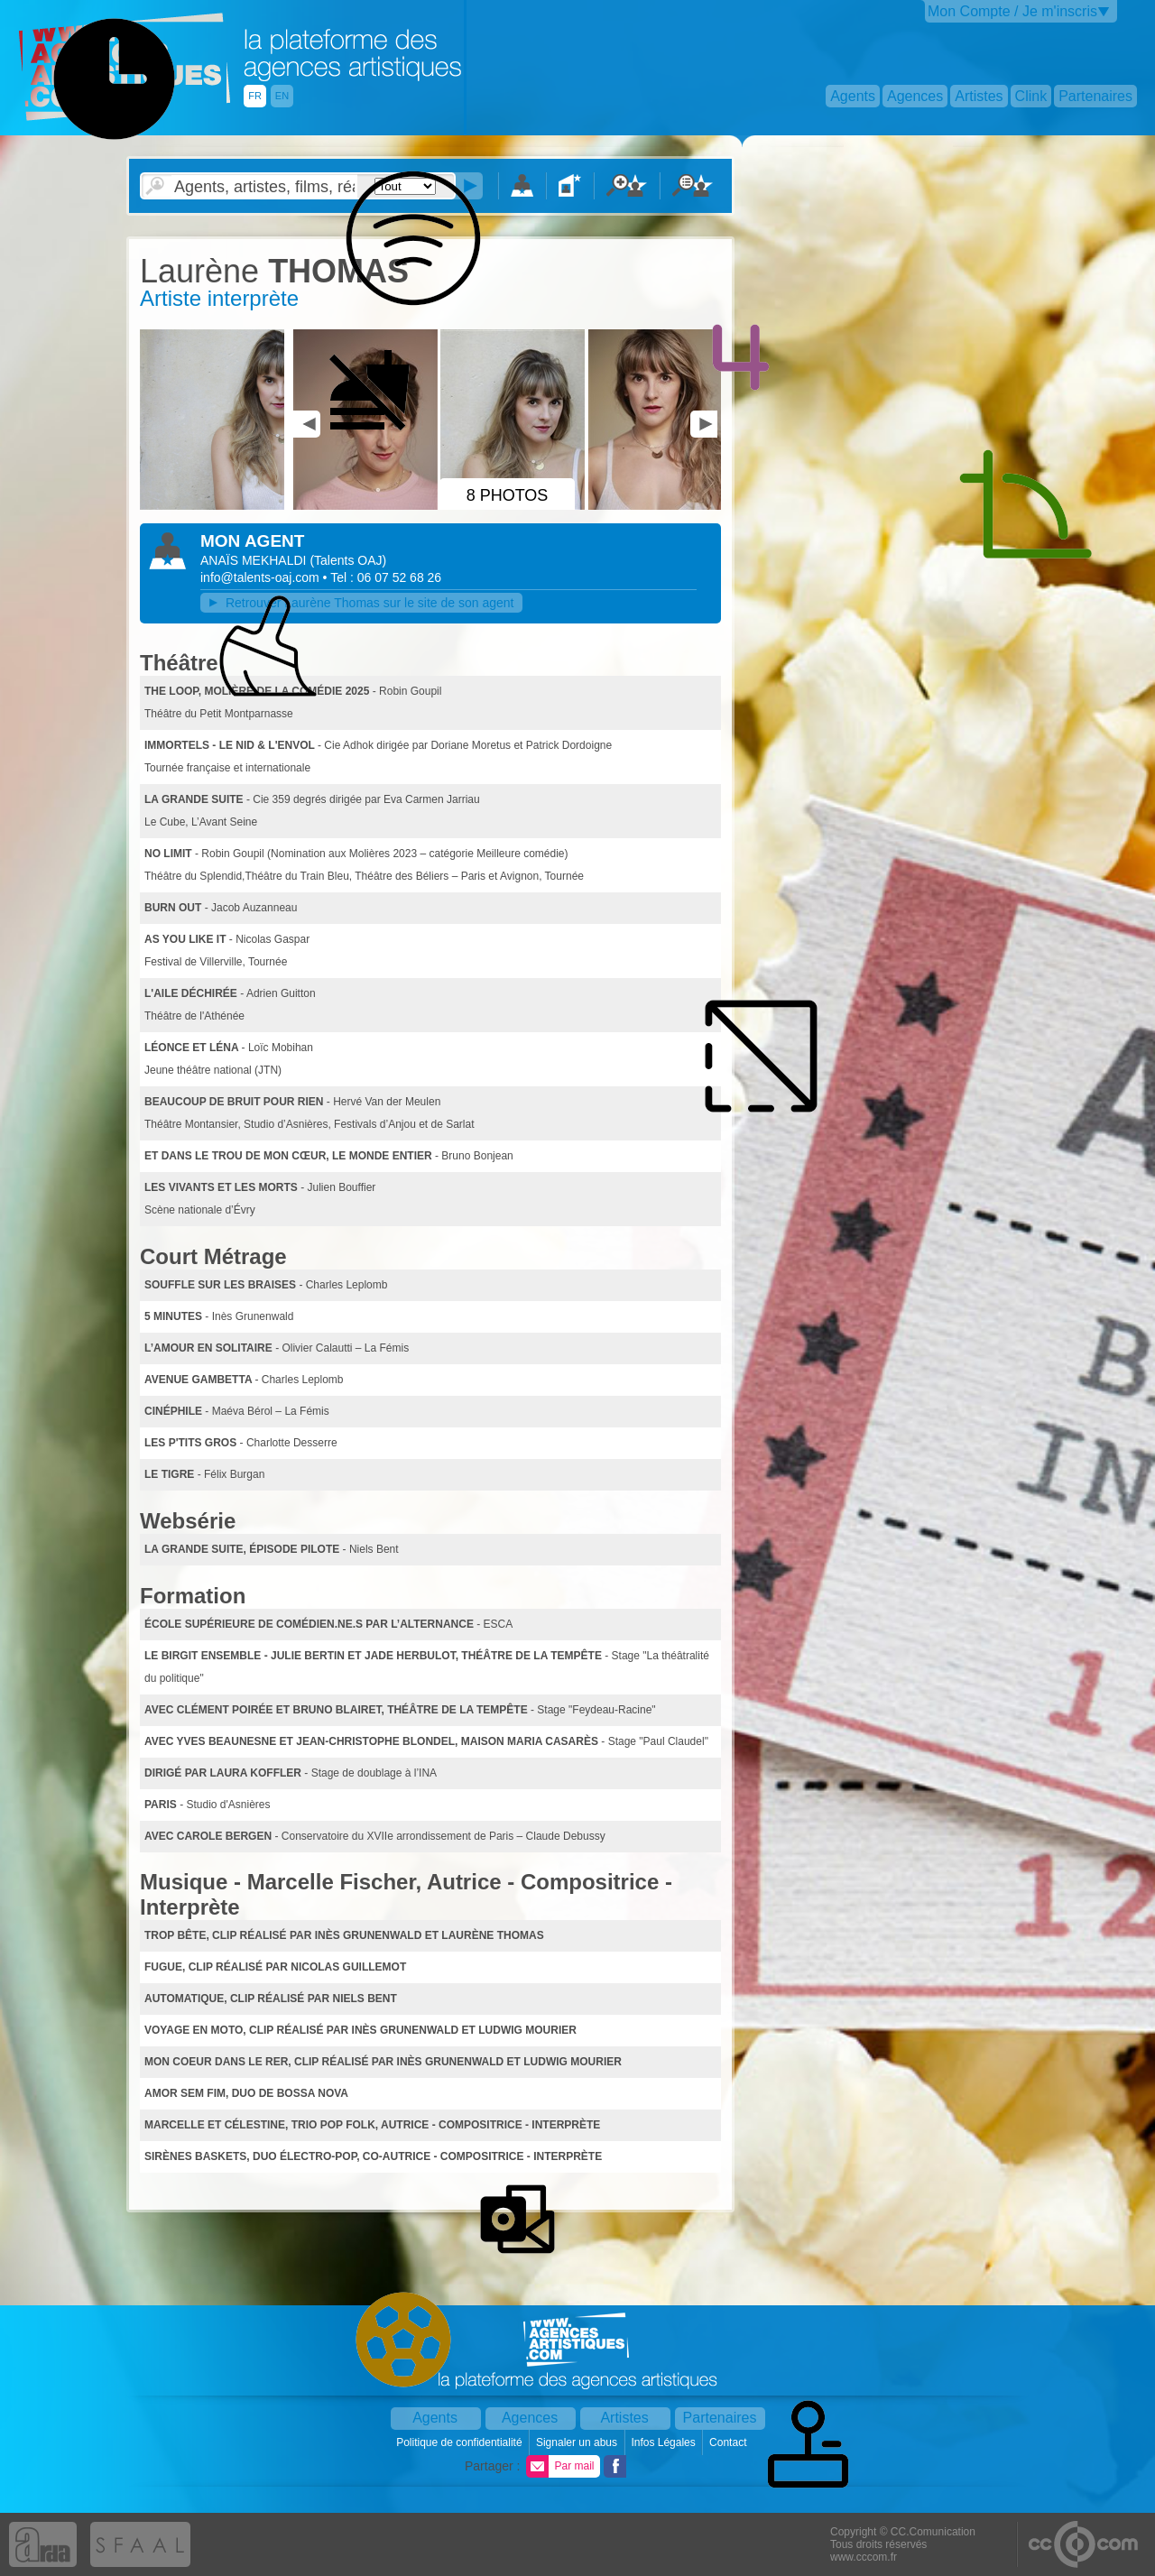 Image resolution: width=1155 pixels, height=2576 pixels. What do you see at coordinates (403, 2340) in the screenshot?
I see `access sports or soccer-related content` at bounding box center [403, 2340].